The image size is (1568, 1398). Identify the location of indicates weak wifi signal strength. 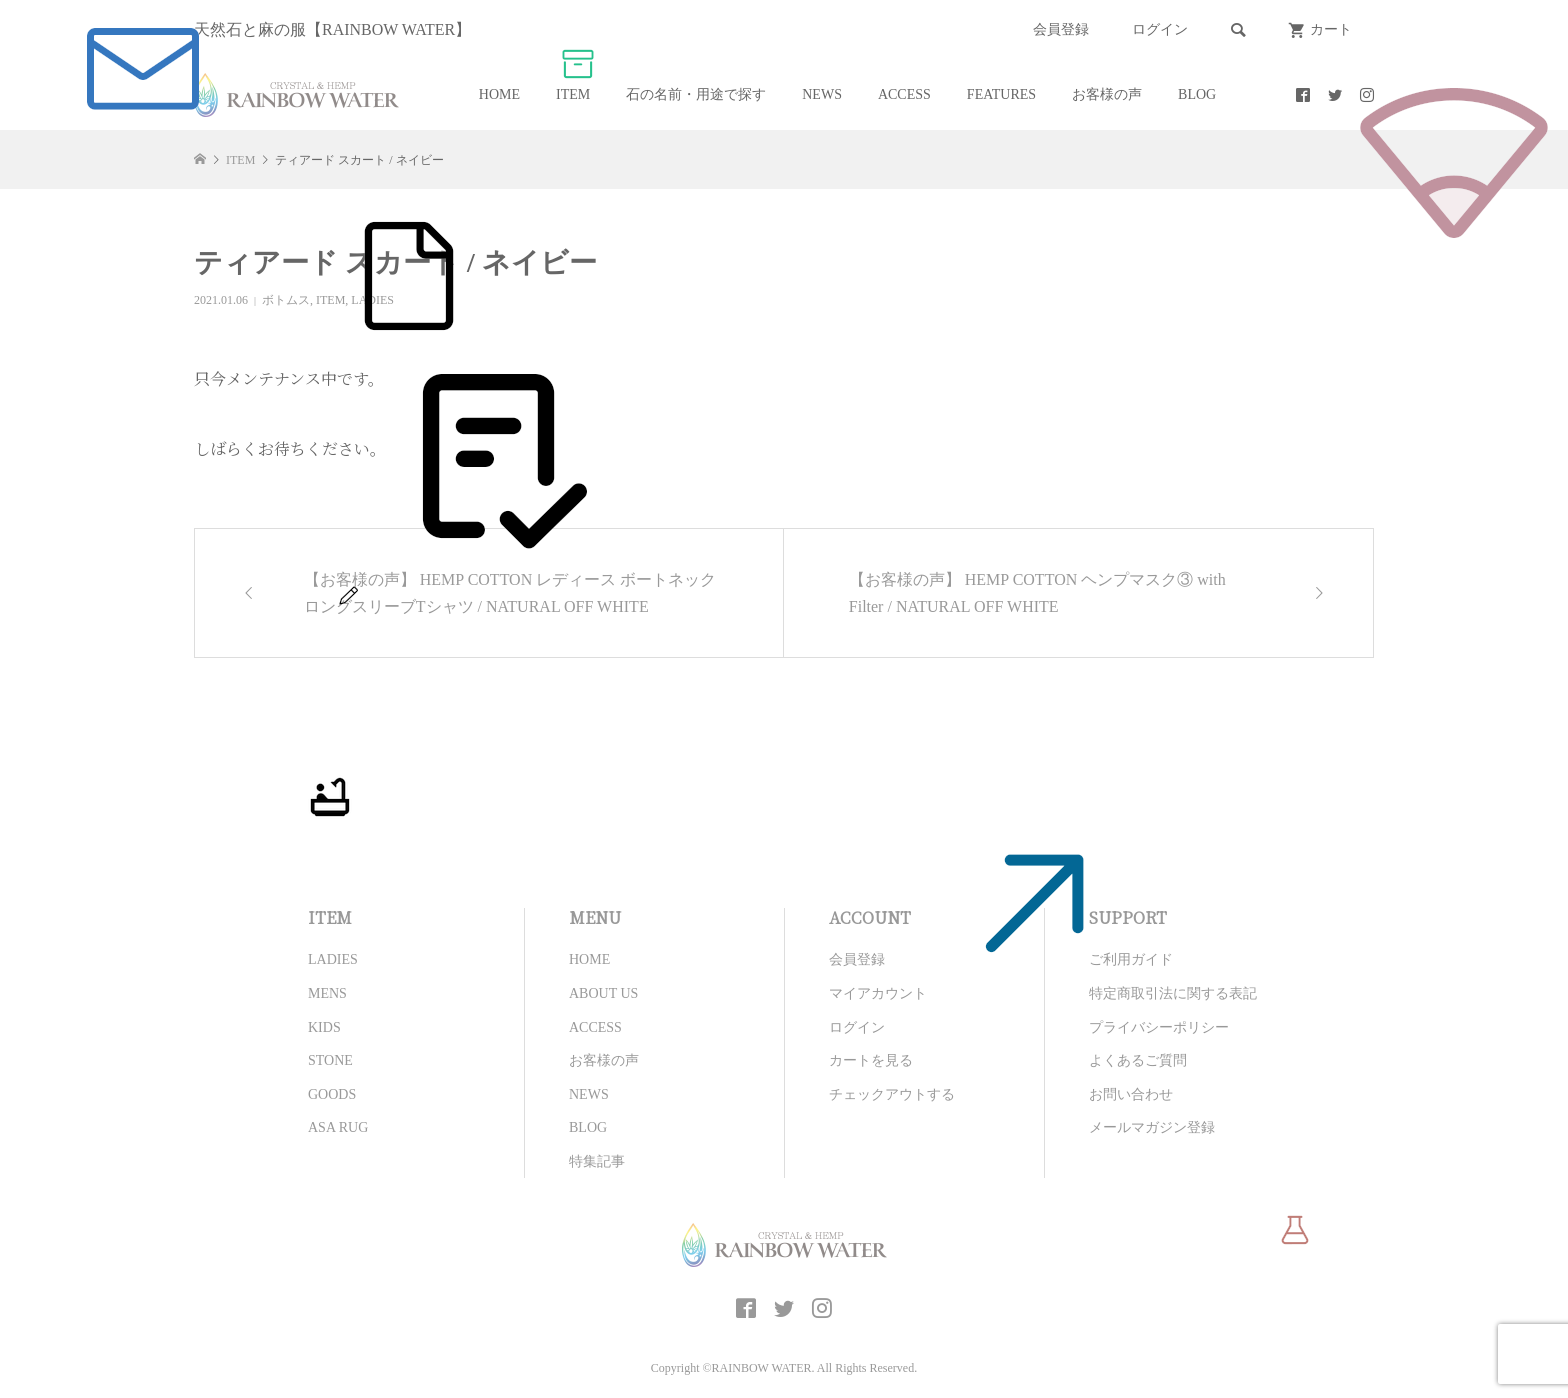
(1454, 163).